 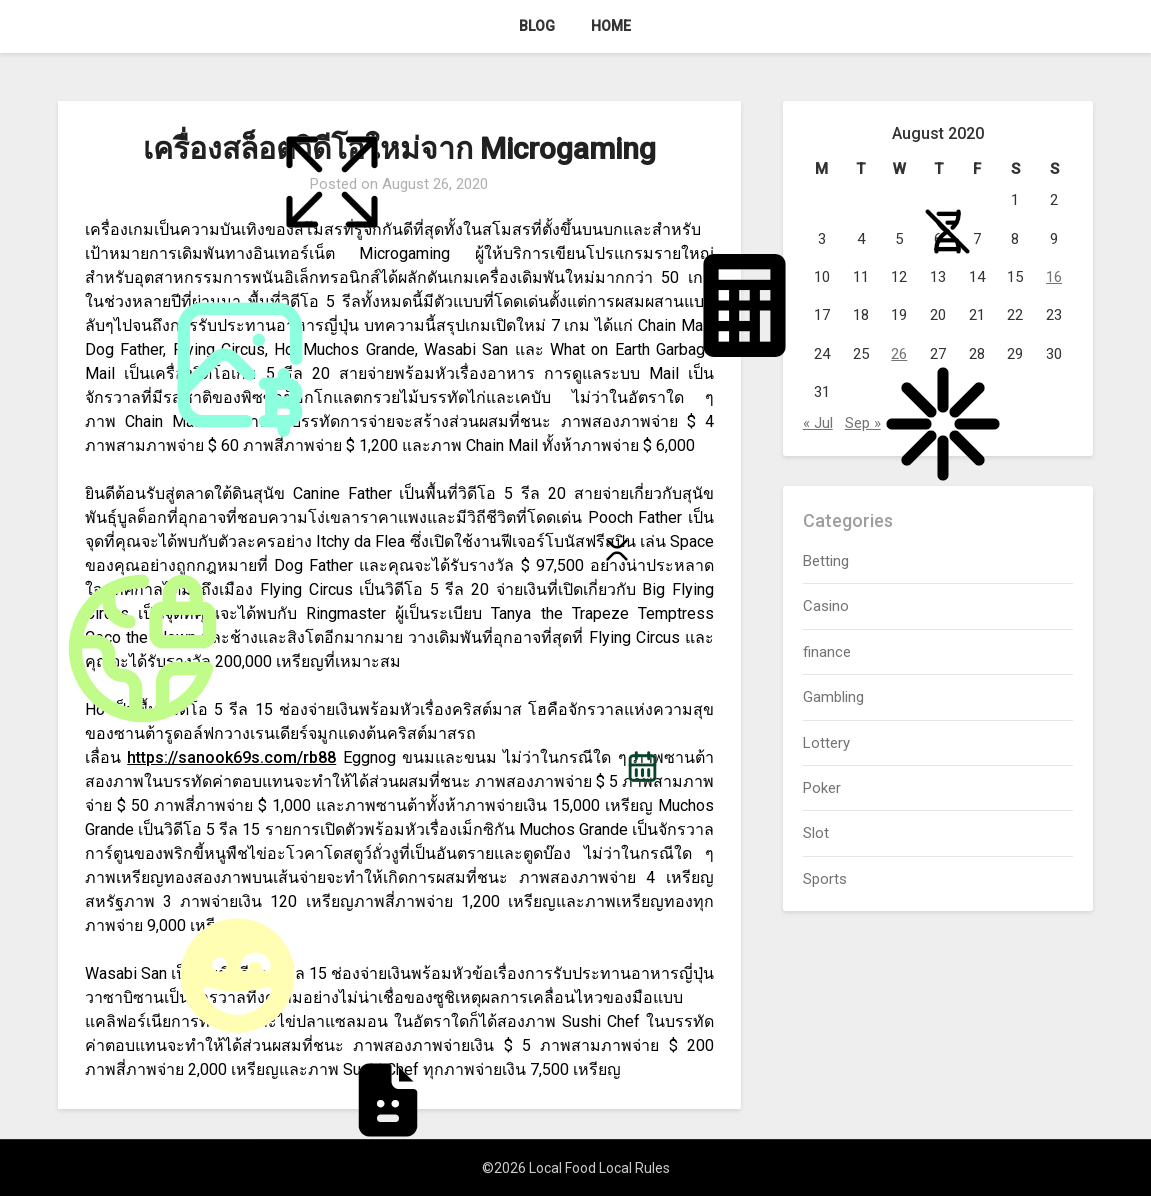 I want to click on expand to fullscreen mode, so click(x=332, y=182).